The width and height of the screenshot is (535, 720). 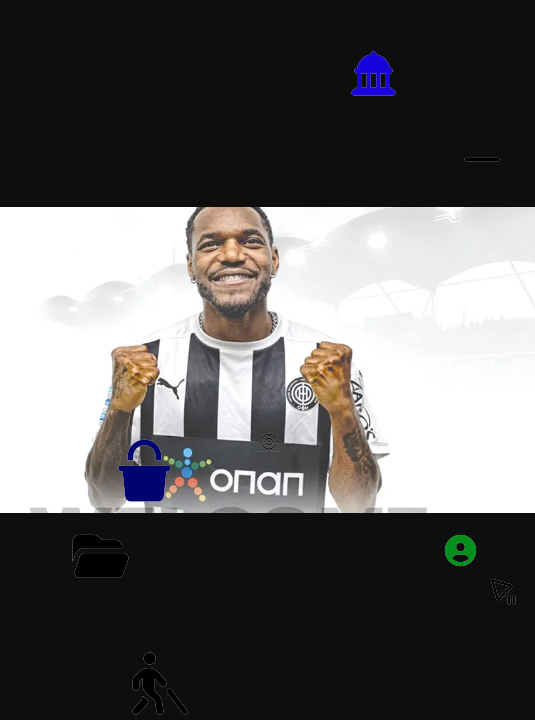 I want to click on pause cursor tracking or pointer activity, so click(x=502, y=590).